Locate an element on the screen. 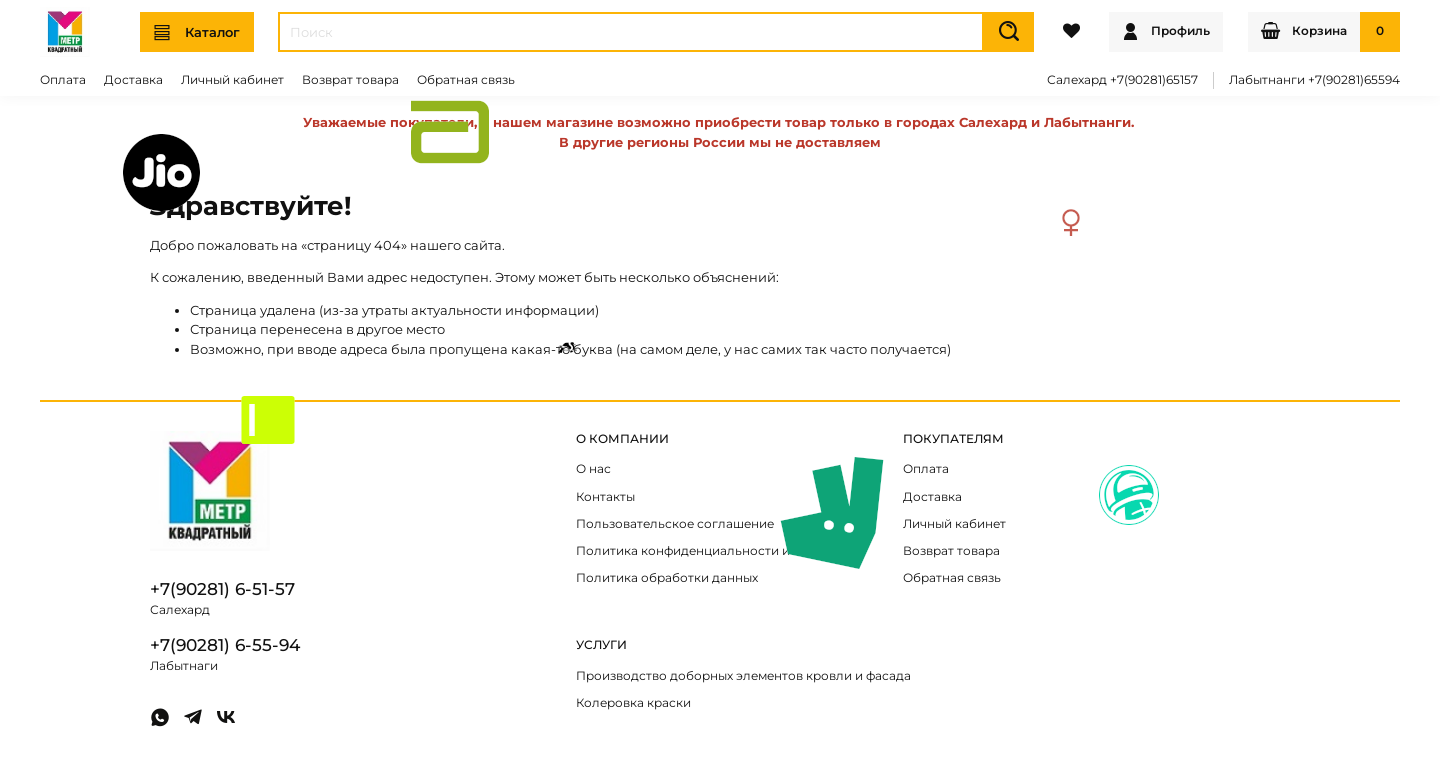 The width and height of the screenshot is (1440, 762). indicates female or women's category is located at coordinates (1071, 222).